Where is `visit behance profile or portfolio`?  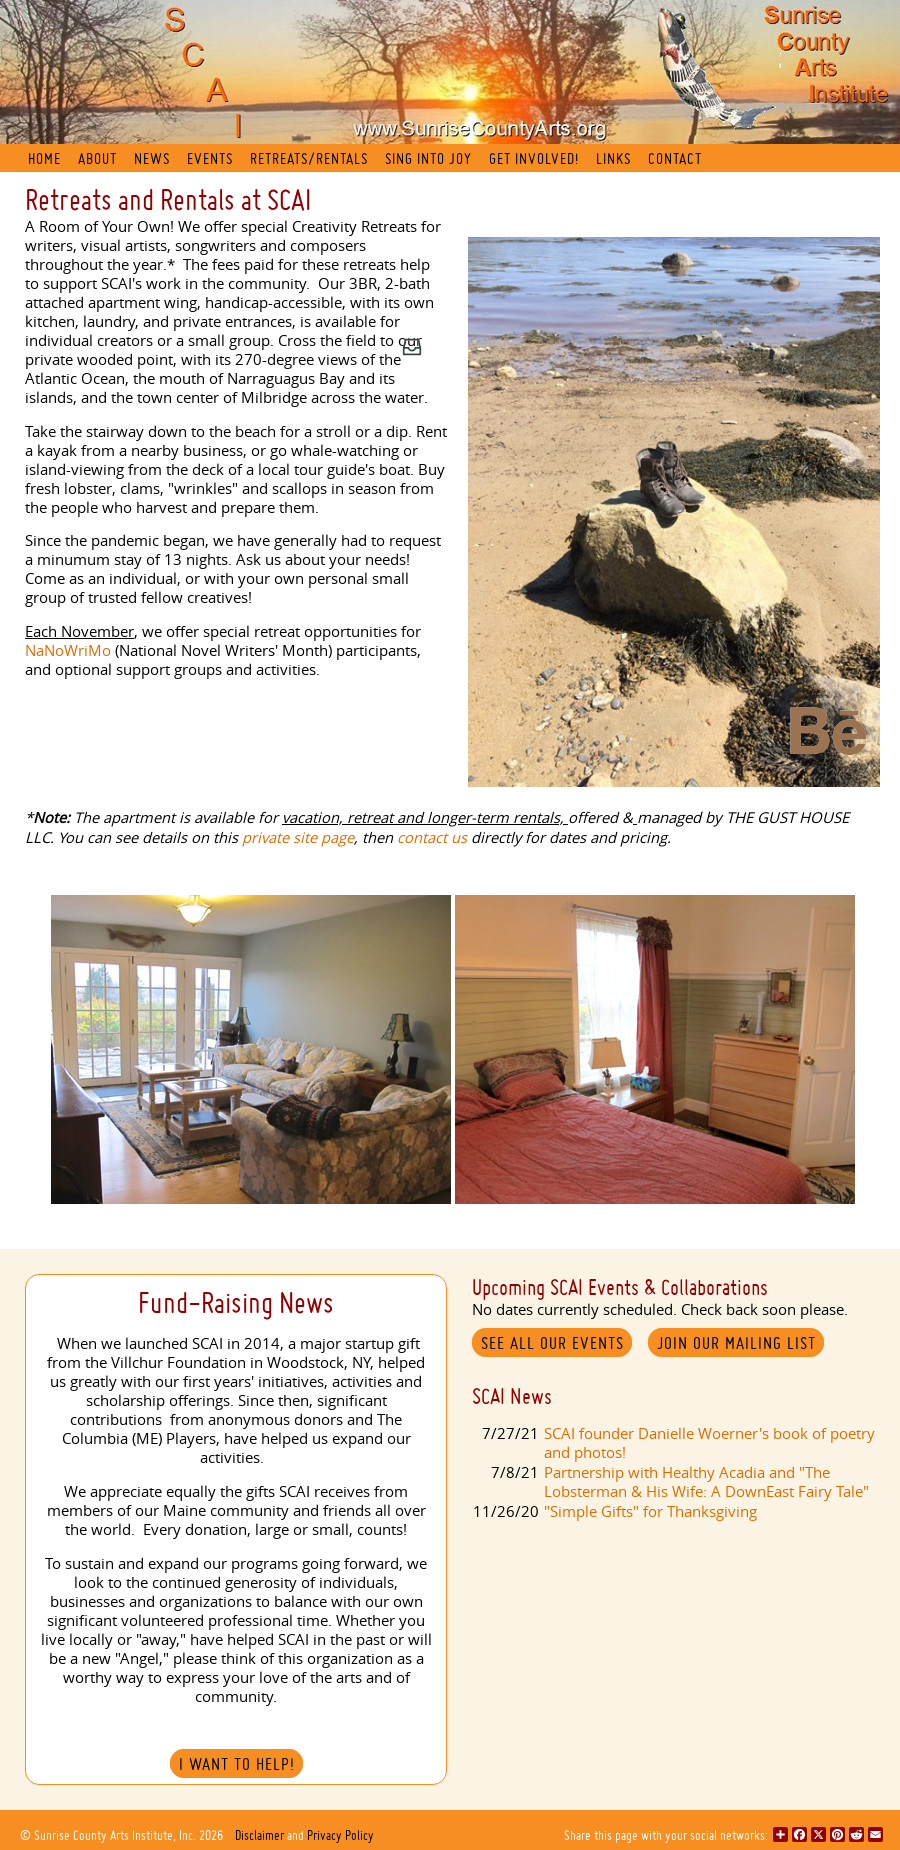
visit behance profile or portfolio is located at coordinates (828, 730).